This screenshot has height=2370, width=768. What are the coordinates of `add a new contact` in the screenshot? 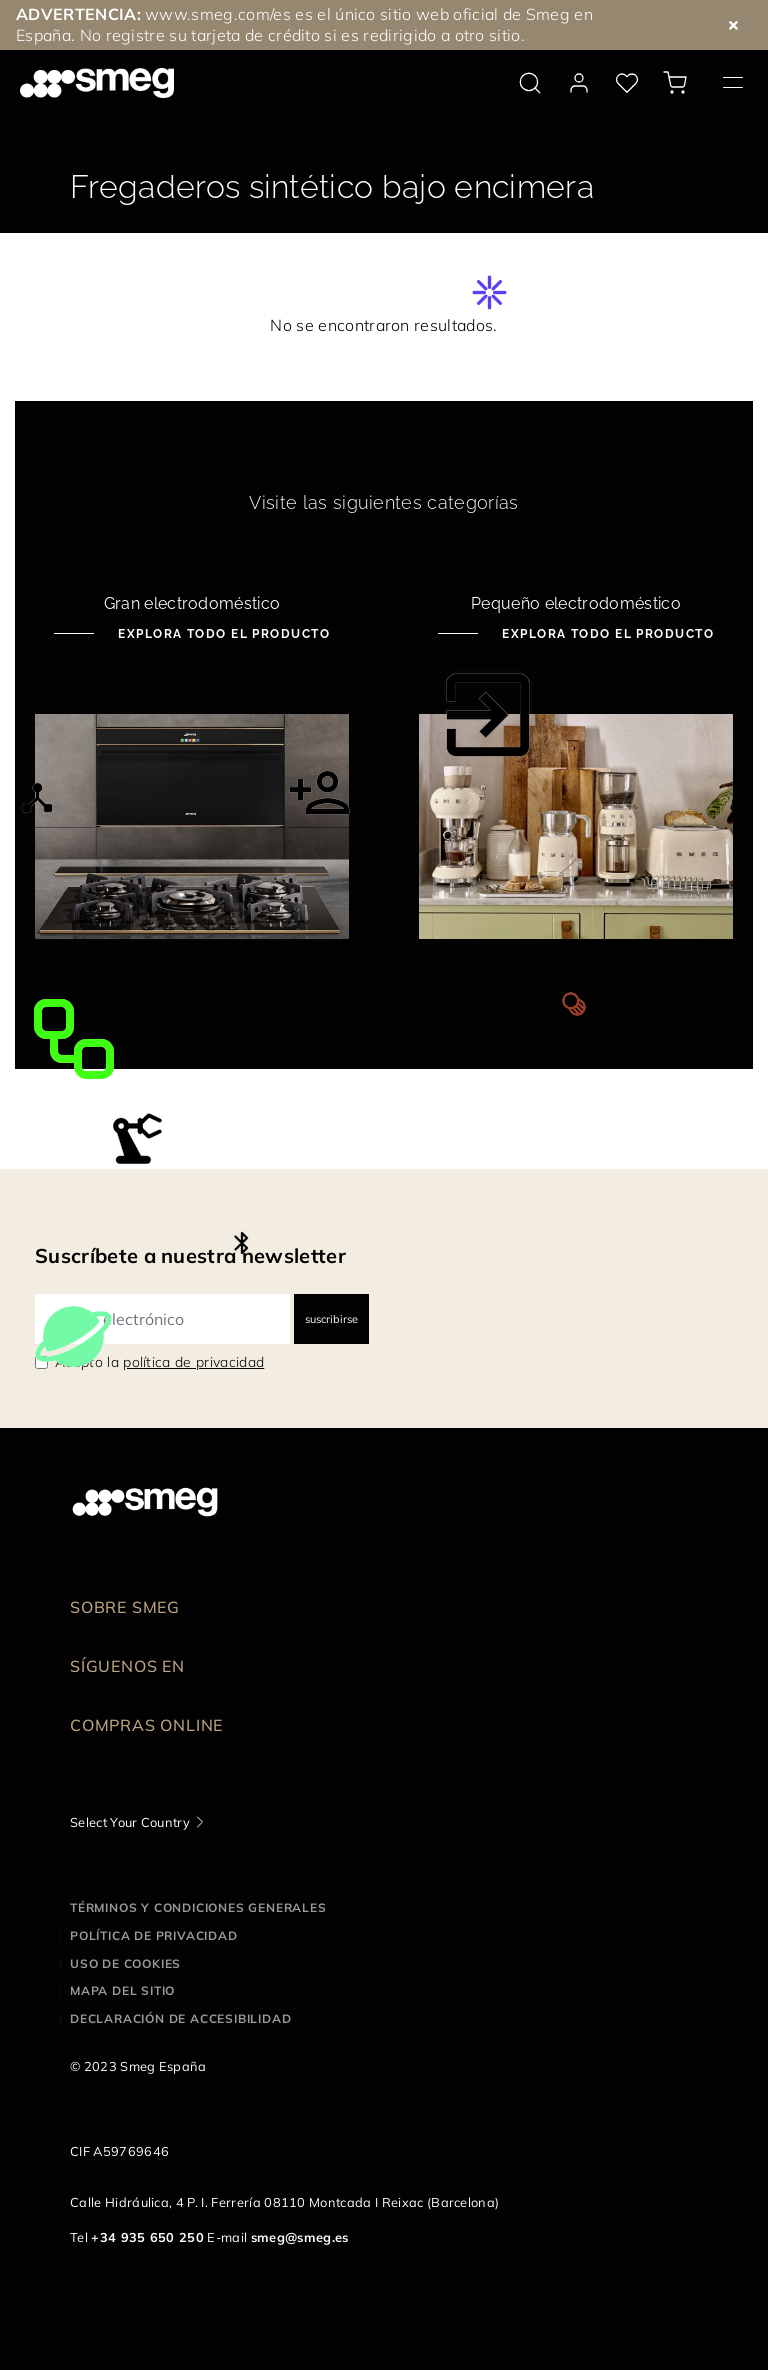 It's located at (319, 792).